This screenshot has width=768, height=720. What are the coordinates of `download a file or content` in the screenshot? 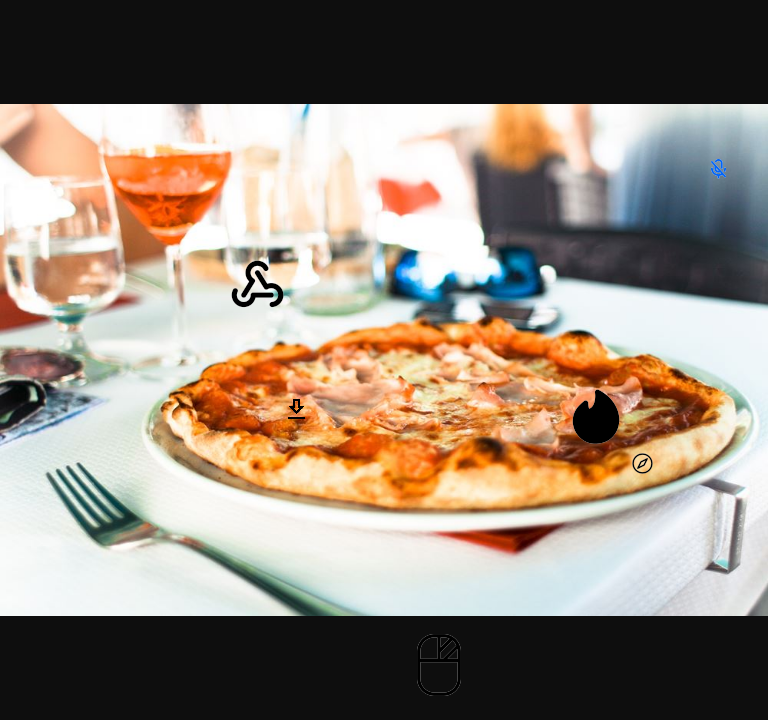 It's located at (296, 409).